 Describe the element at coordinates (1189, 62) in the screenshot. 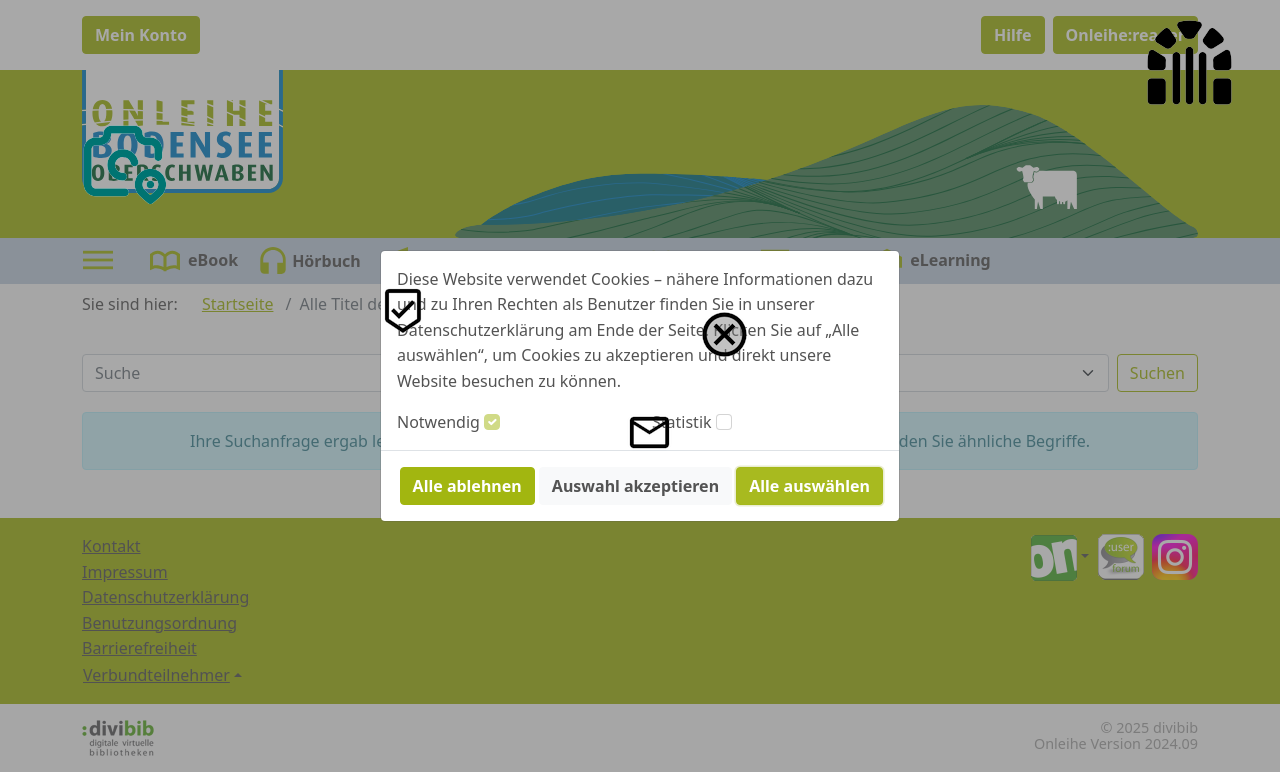

I see `access dungeon or castle-themed game content` at that location.